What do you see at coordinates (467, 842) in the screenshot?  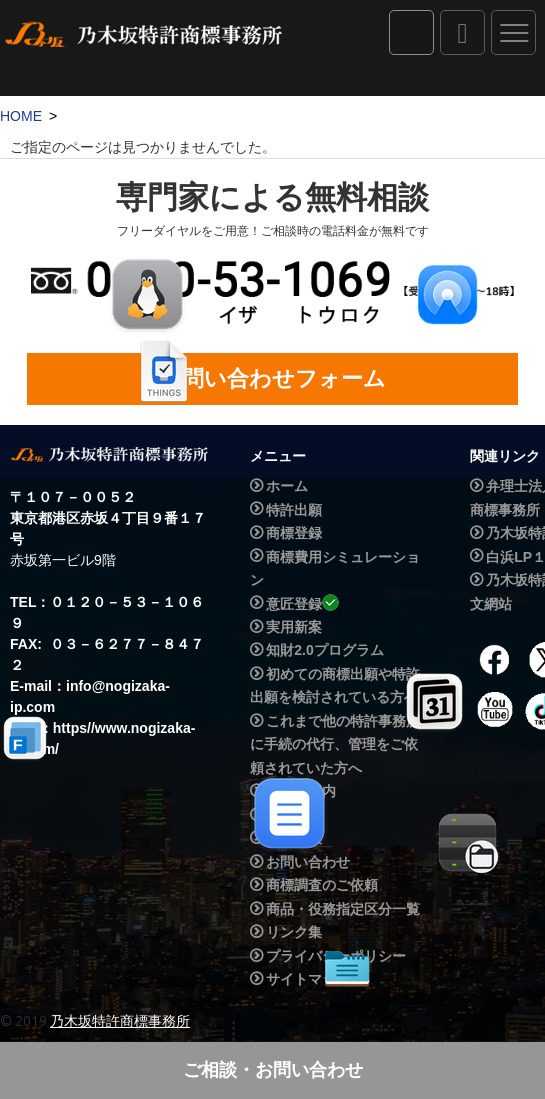 I see `configure ftp server settings` at bounding box center [467, 842].